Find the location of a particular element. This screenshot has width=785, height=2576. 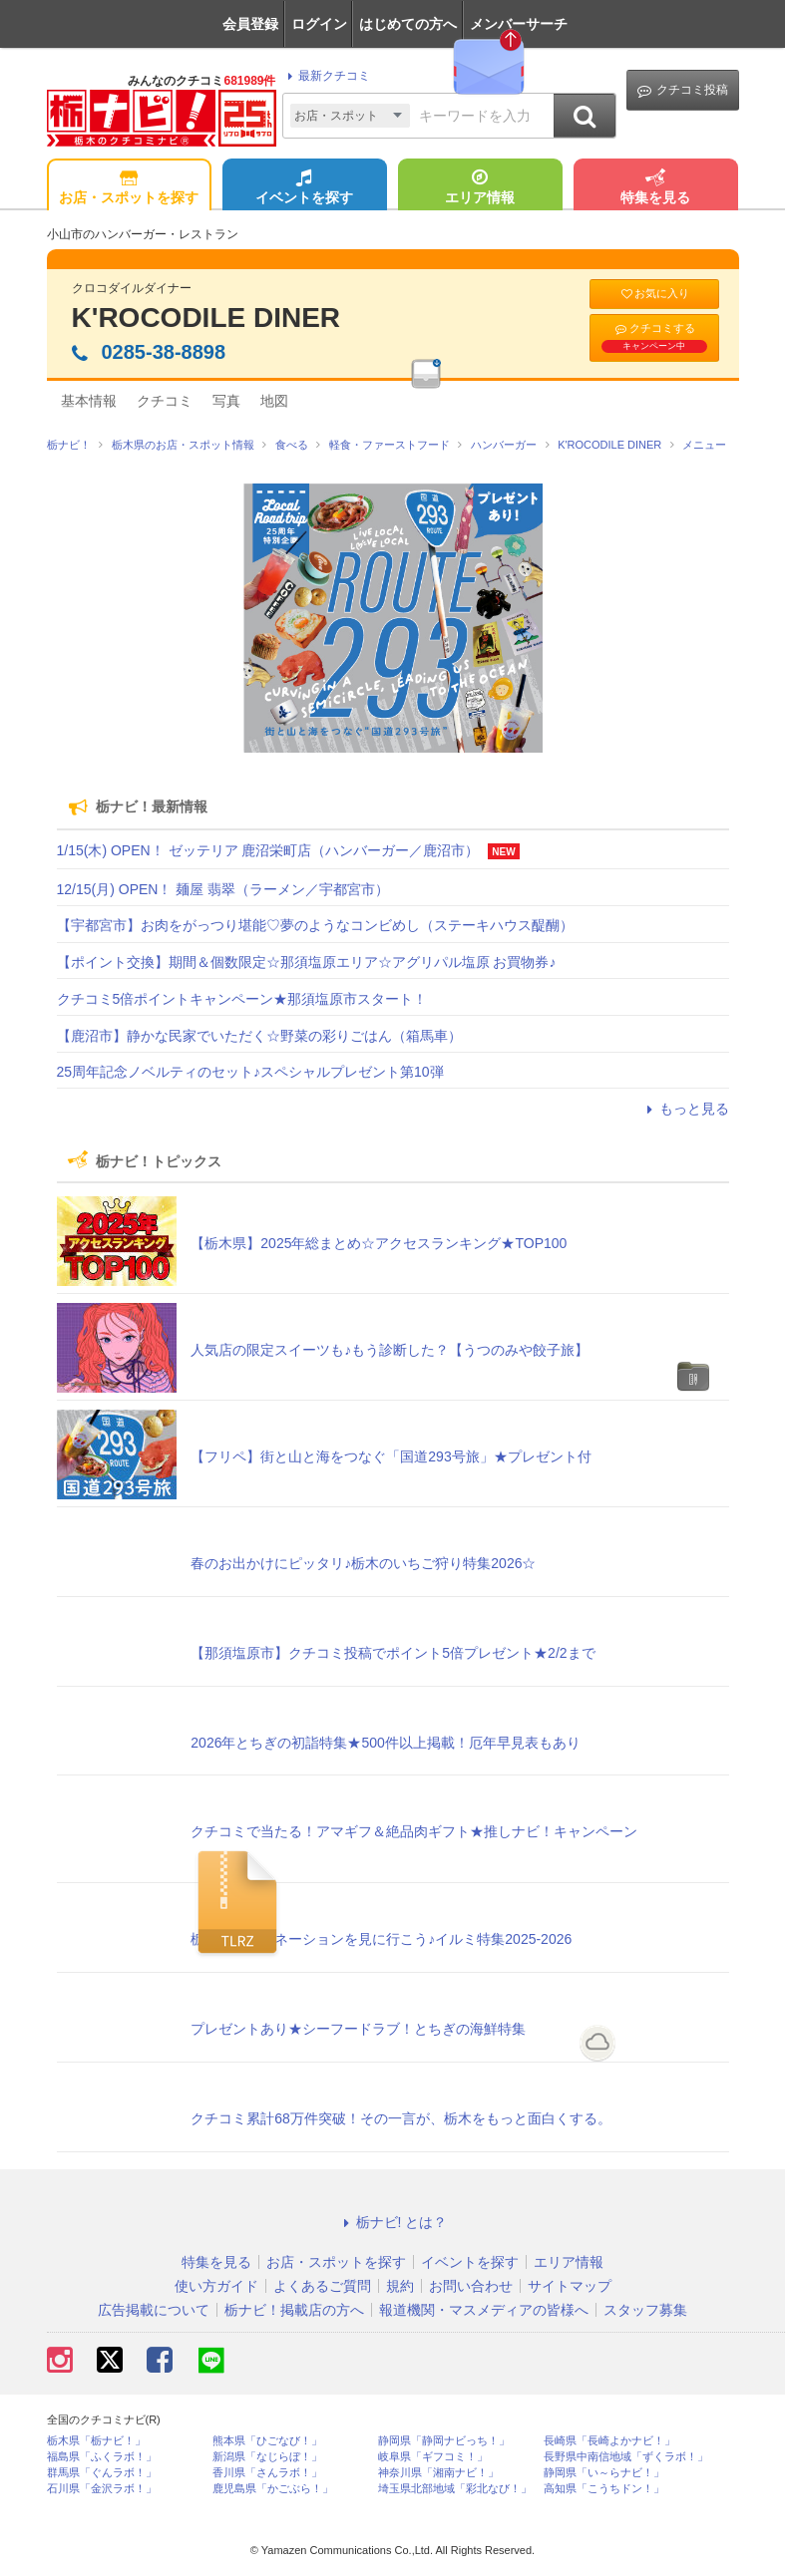

indicates file is synced with Dropbox cloud storage is located at coordinates (597, 2043).